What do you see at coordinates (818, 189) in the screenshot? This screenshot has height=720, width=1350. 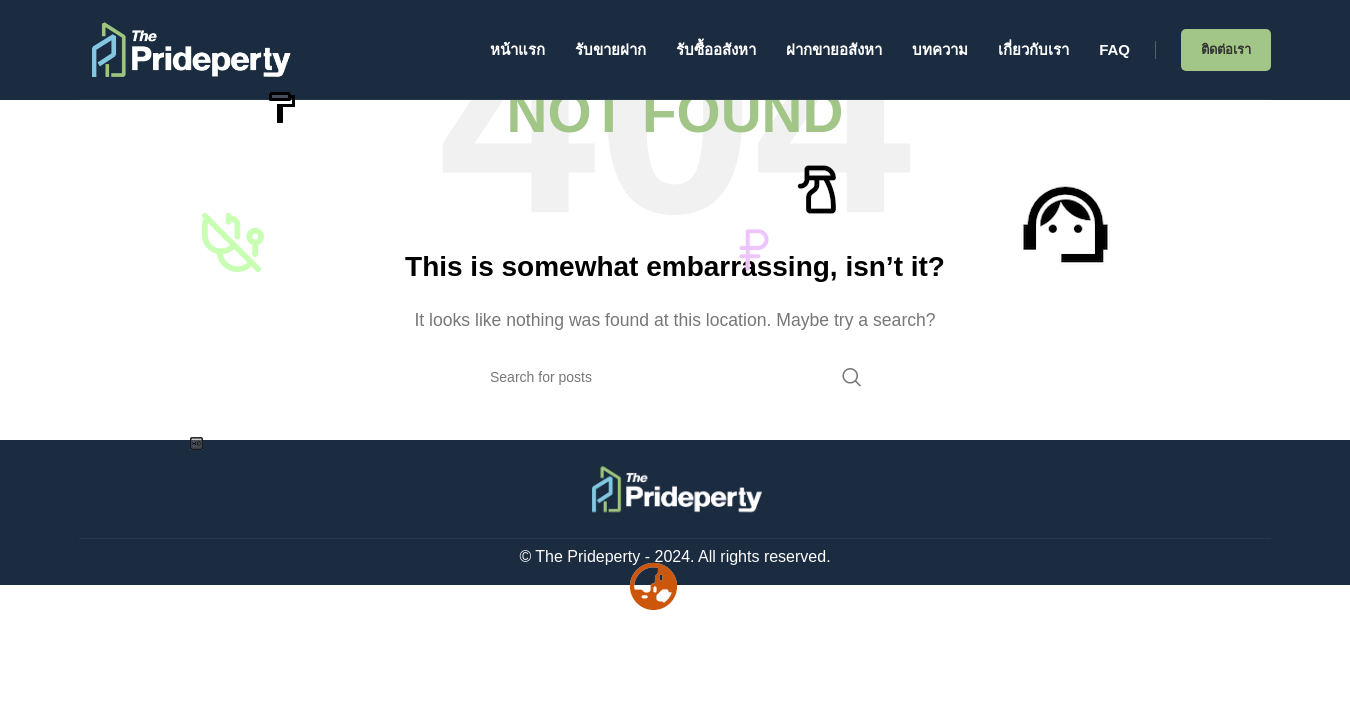 I see `access cleaning or housekeeping tools` at bounding box center [818, 189].